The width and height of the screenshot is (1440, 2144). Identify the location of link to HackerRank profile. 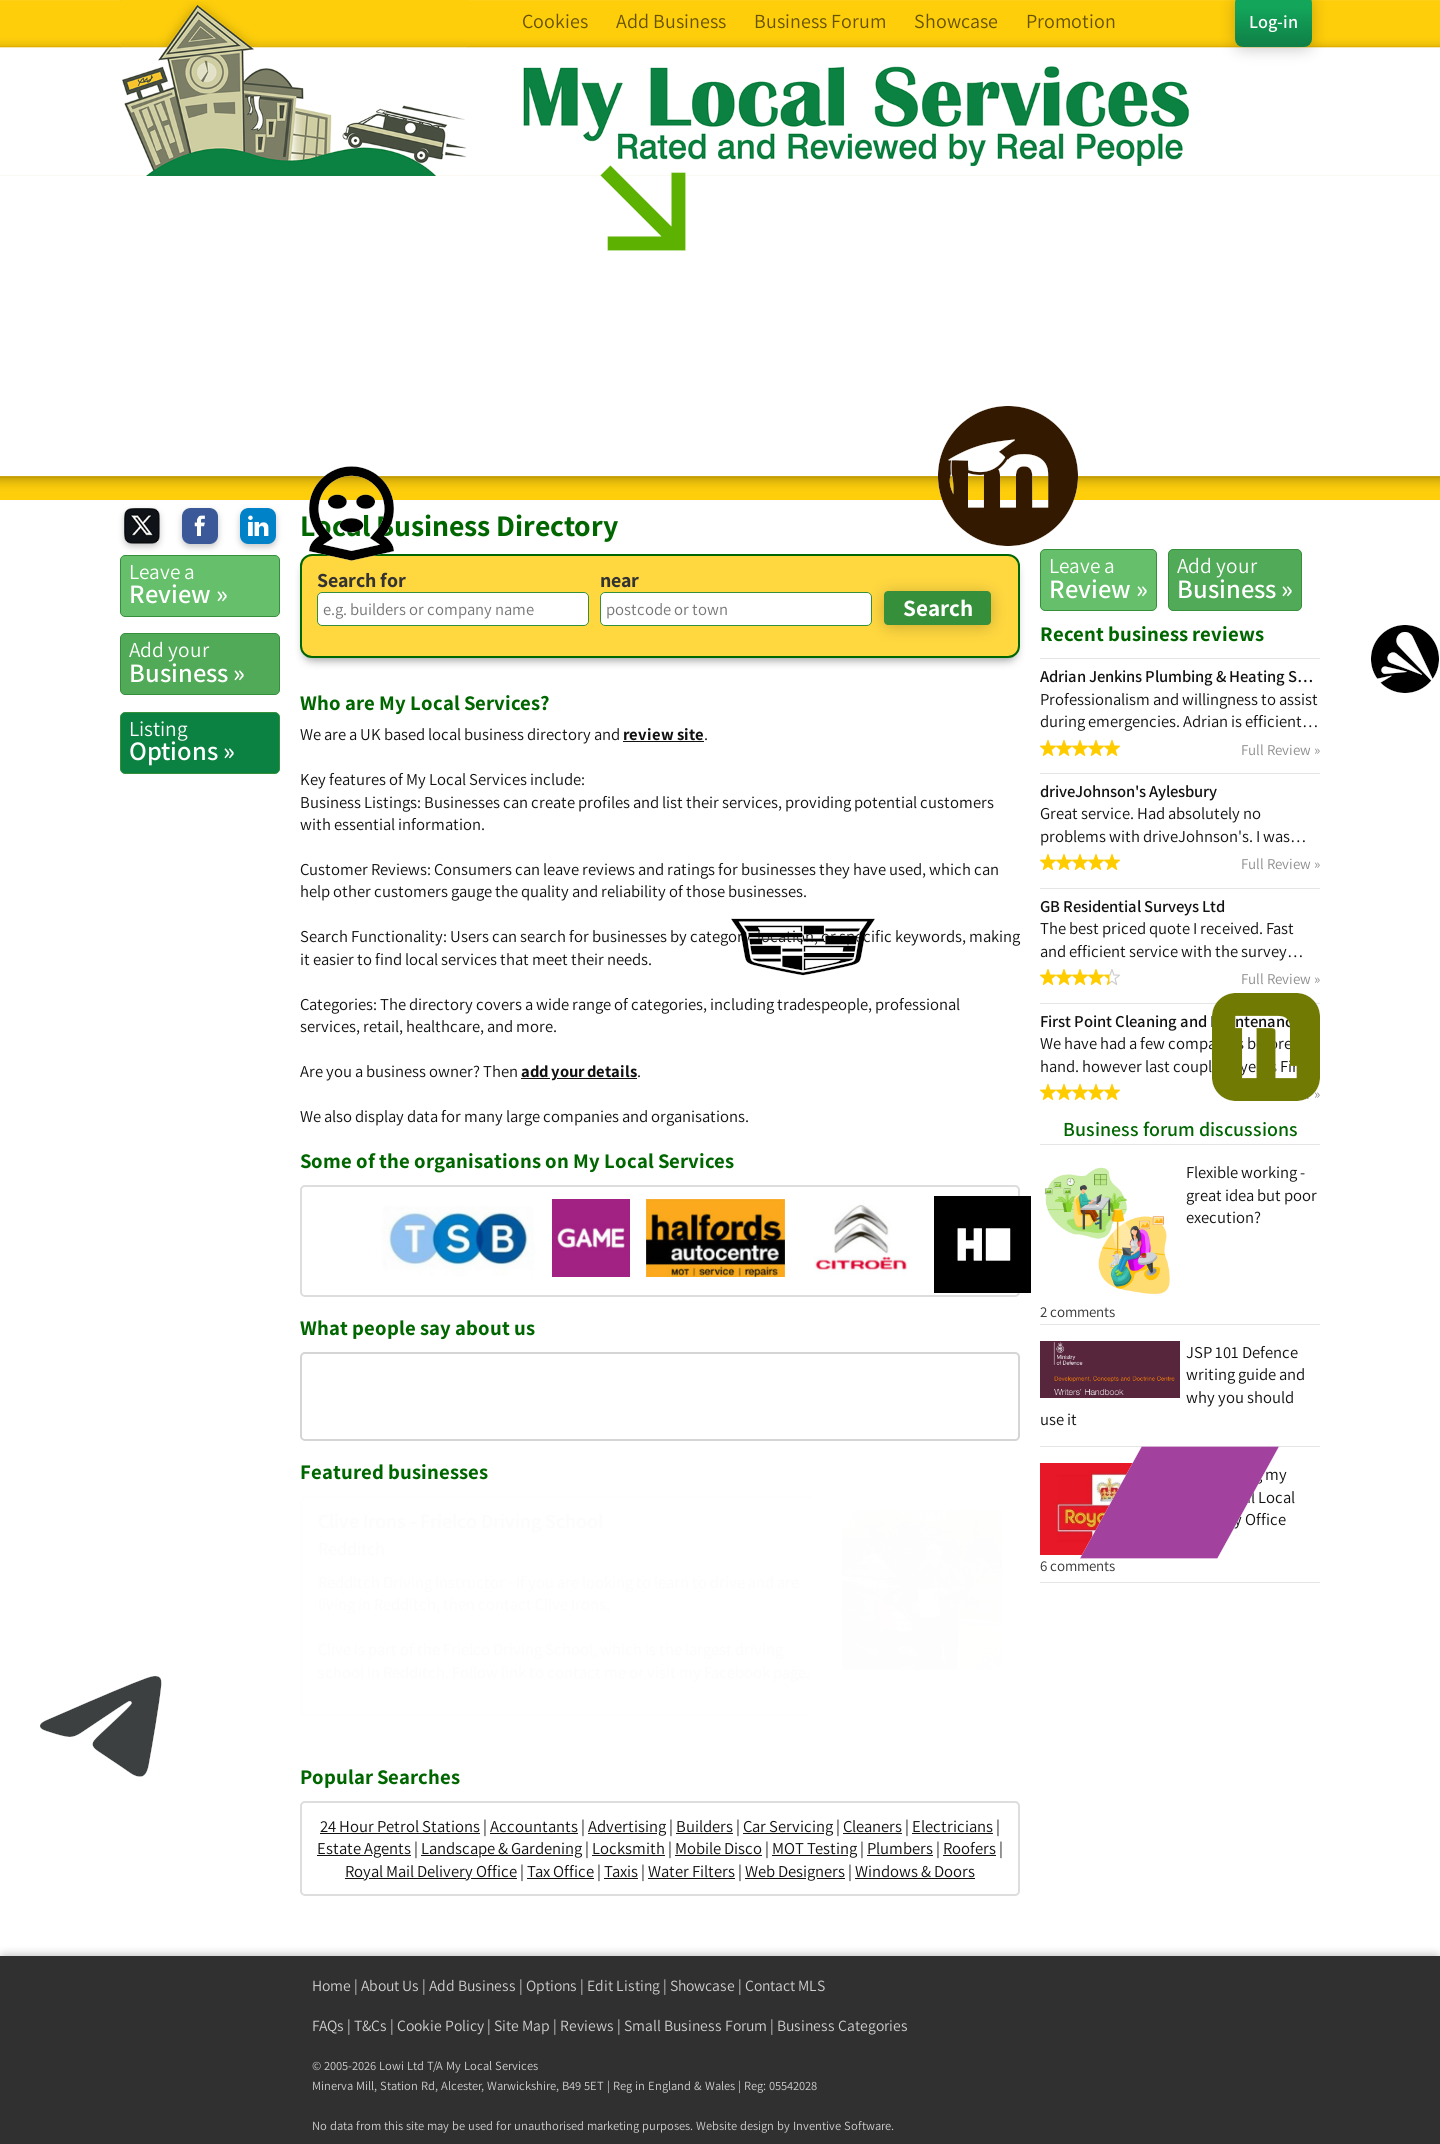
(982, 1244).